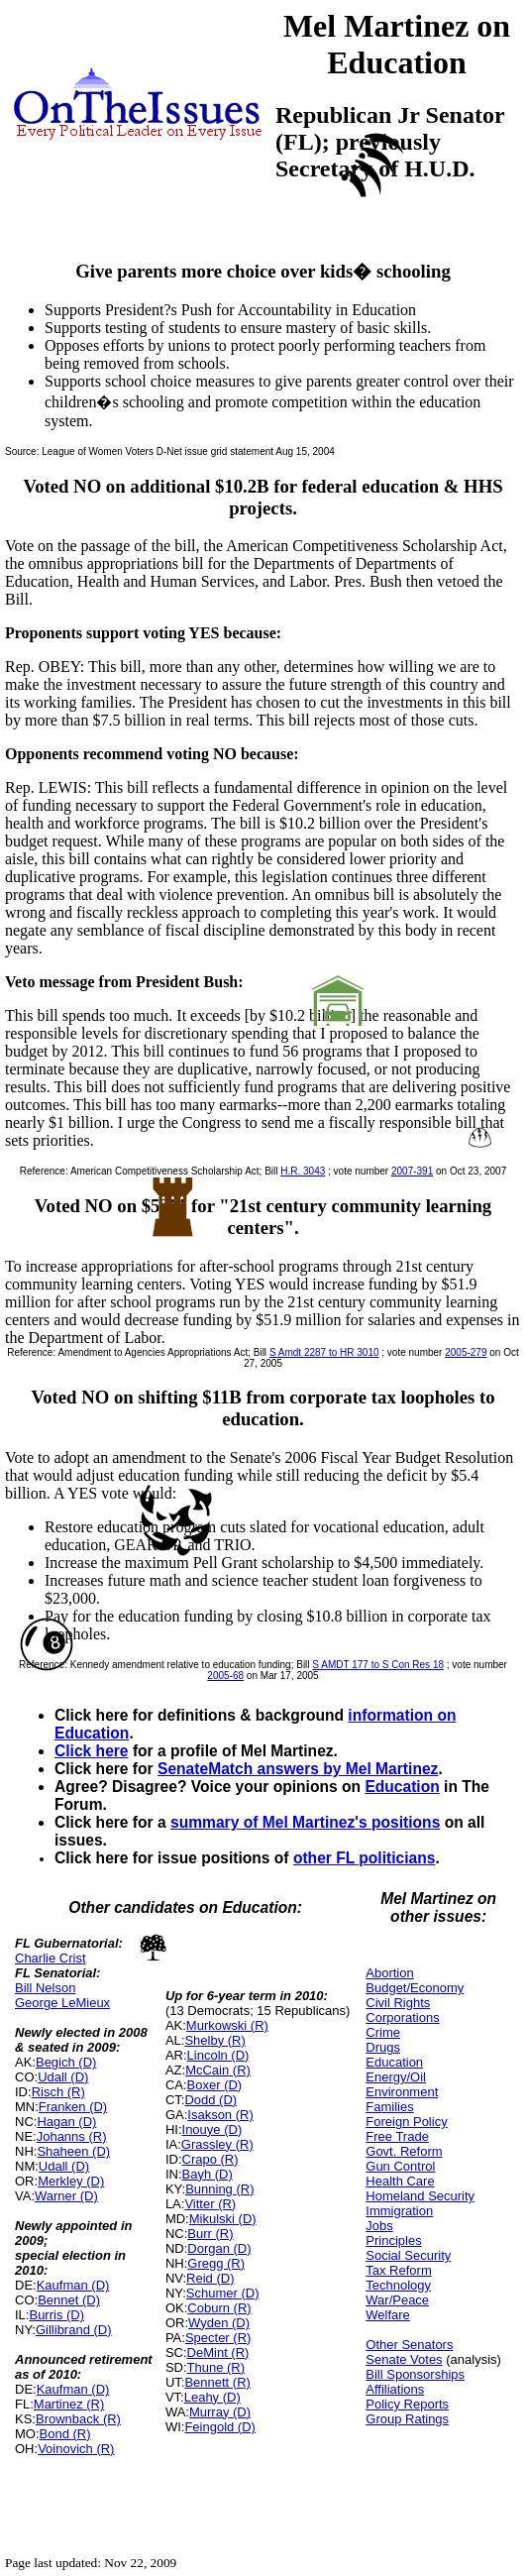 This screenshot has width=526, height=2576. What do you see at coordinates (372, 165) in the screenshot?
I see `indicates a claw attack or scratch ability` at bounding box center [372, 165].